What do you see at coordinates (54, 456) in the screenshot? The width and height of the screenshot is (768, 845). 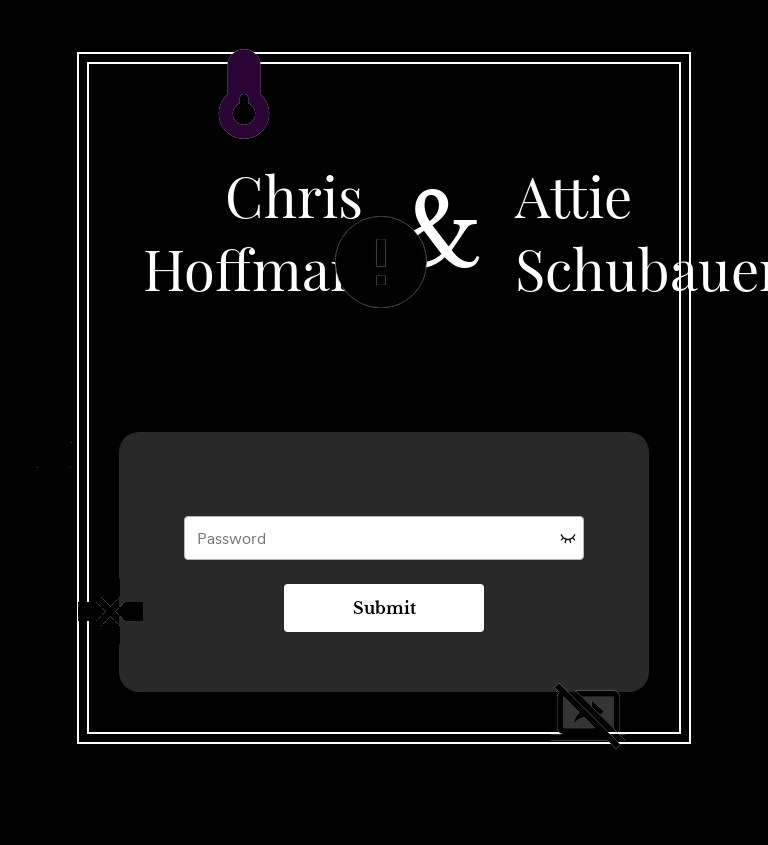 I see `remove video from playback queue` at bounding box center [54, 456].